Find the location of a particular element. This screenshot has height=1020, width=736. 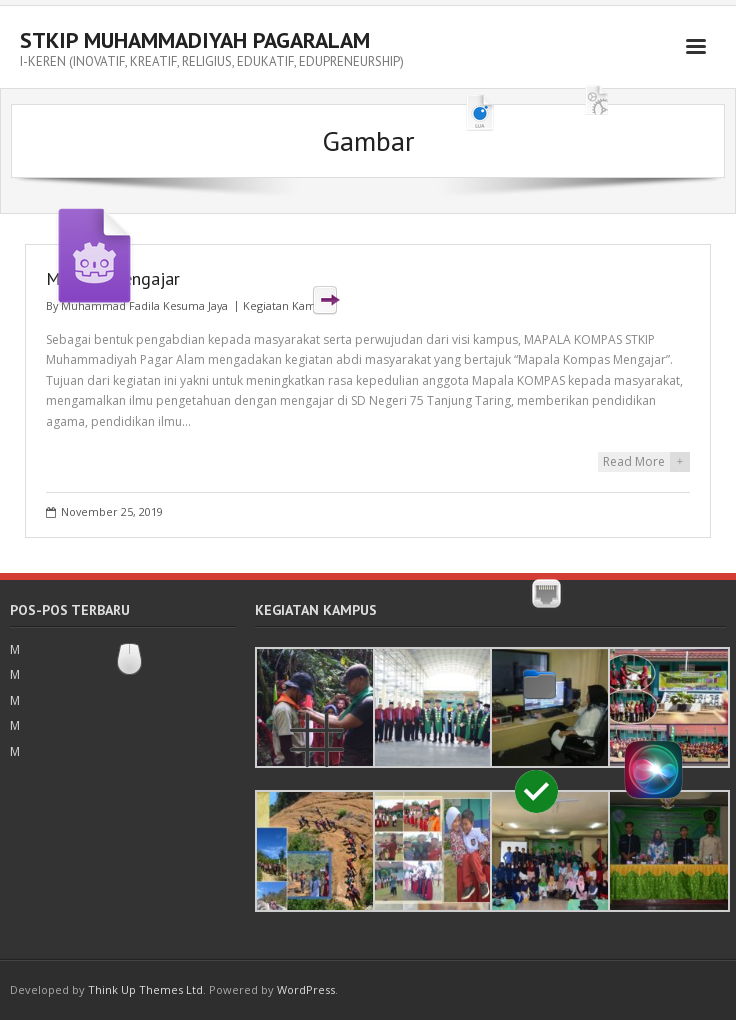

a lua script or source code file is located at coordinates (480, 113).